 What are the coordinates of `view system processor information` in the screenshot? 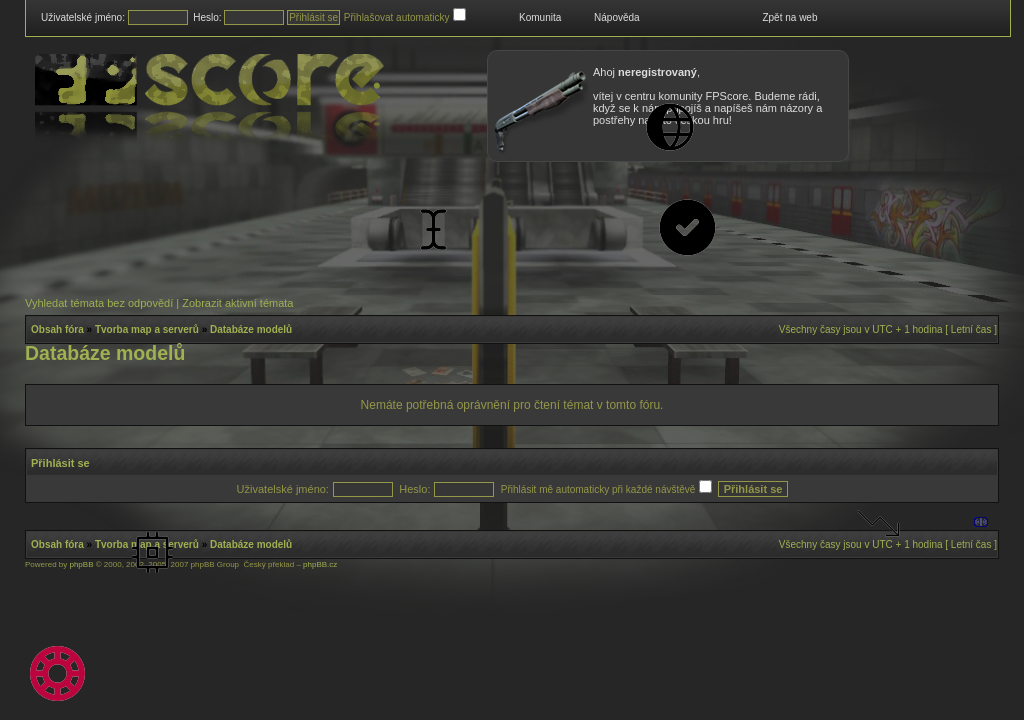 It's located at (152, 552).